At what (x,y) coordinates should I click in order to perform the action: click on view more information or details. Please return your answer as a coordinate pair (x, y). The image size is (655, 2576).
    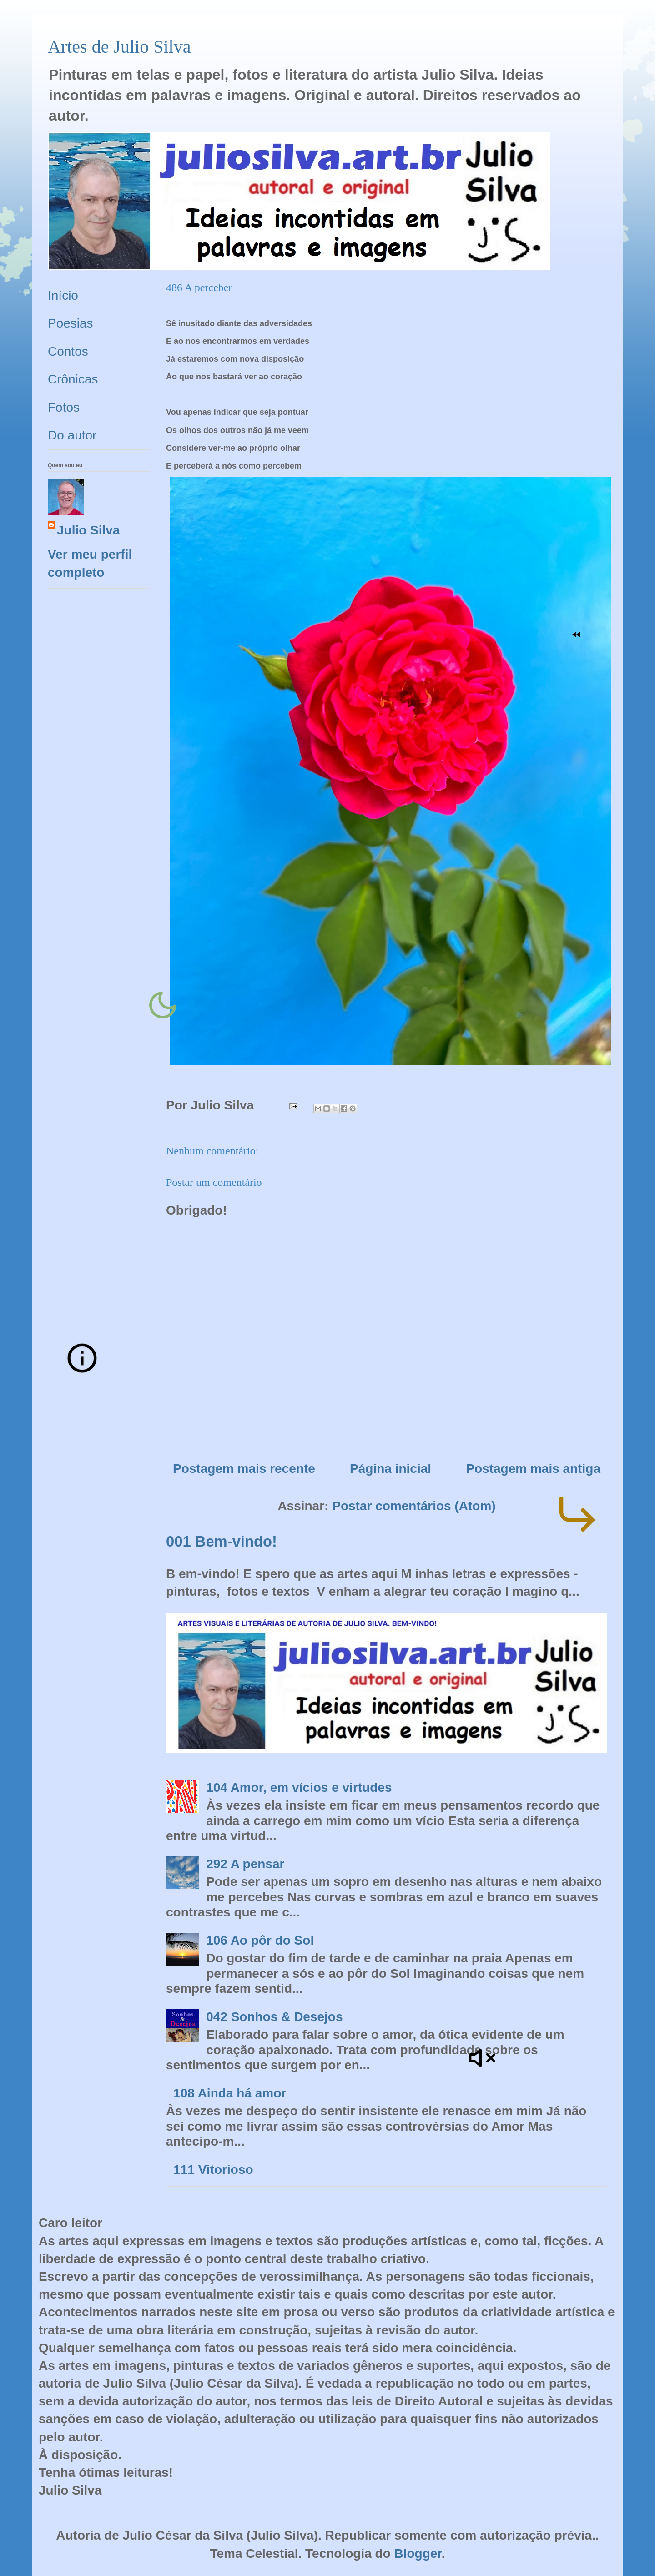
    Looking at the image, I should click on (82, 1358).